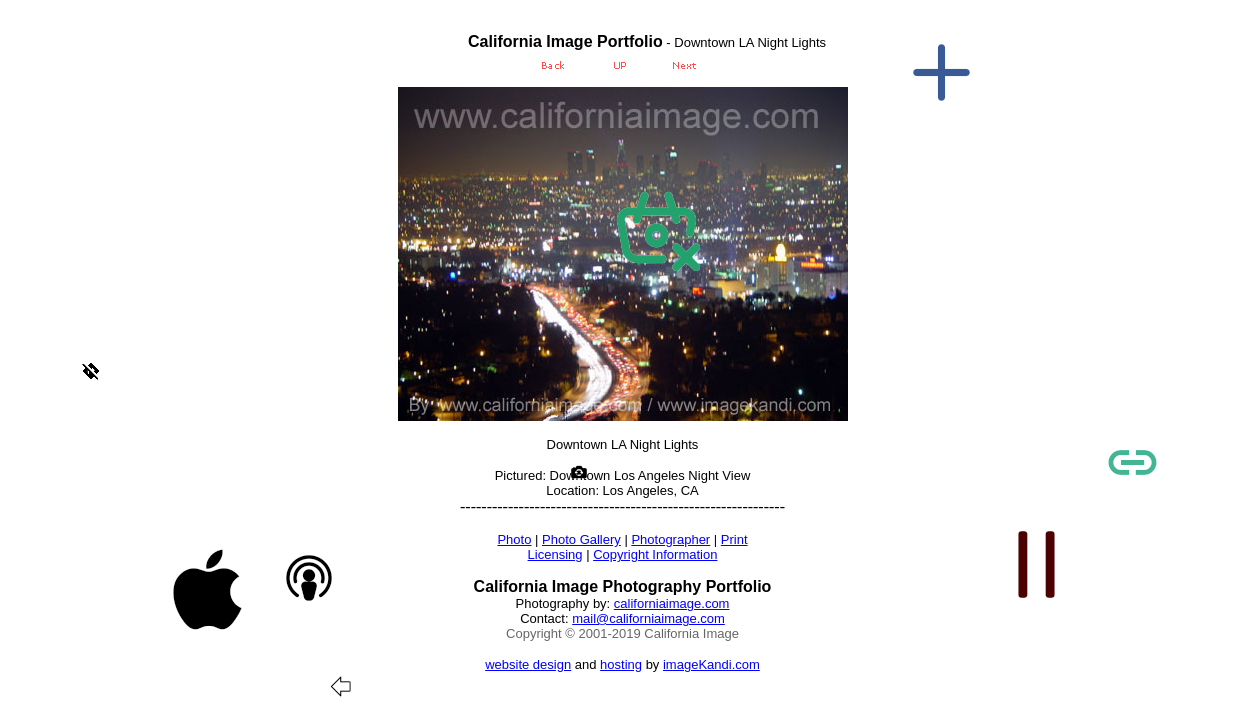 This screenshot has width=1245, height=720. I want to click on add a new item, so click(941, 72).